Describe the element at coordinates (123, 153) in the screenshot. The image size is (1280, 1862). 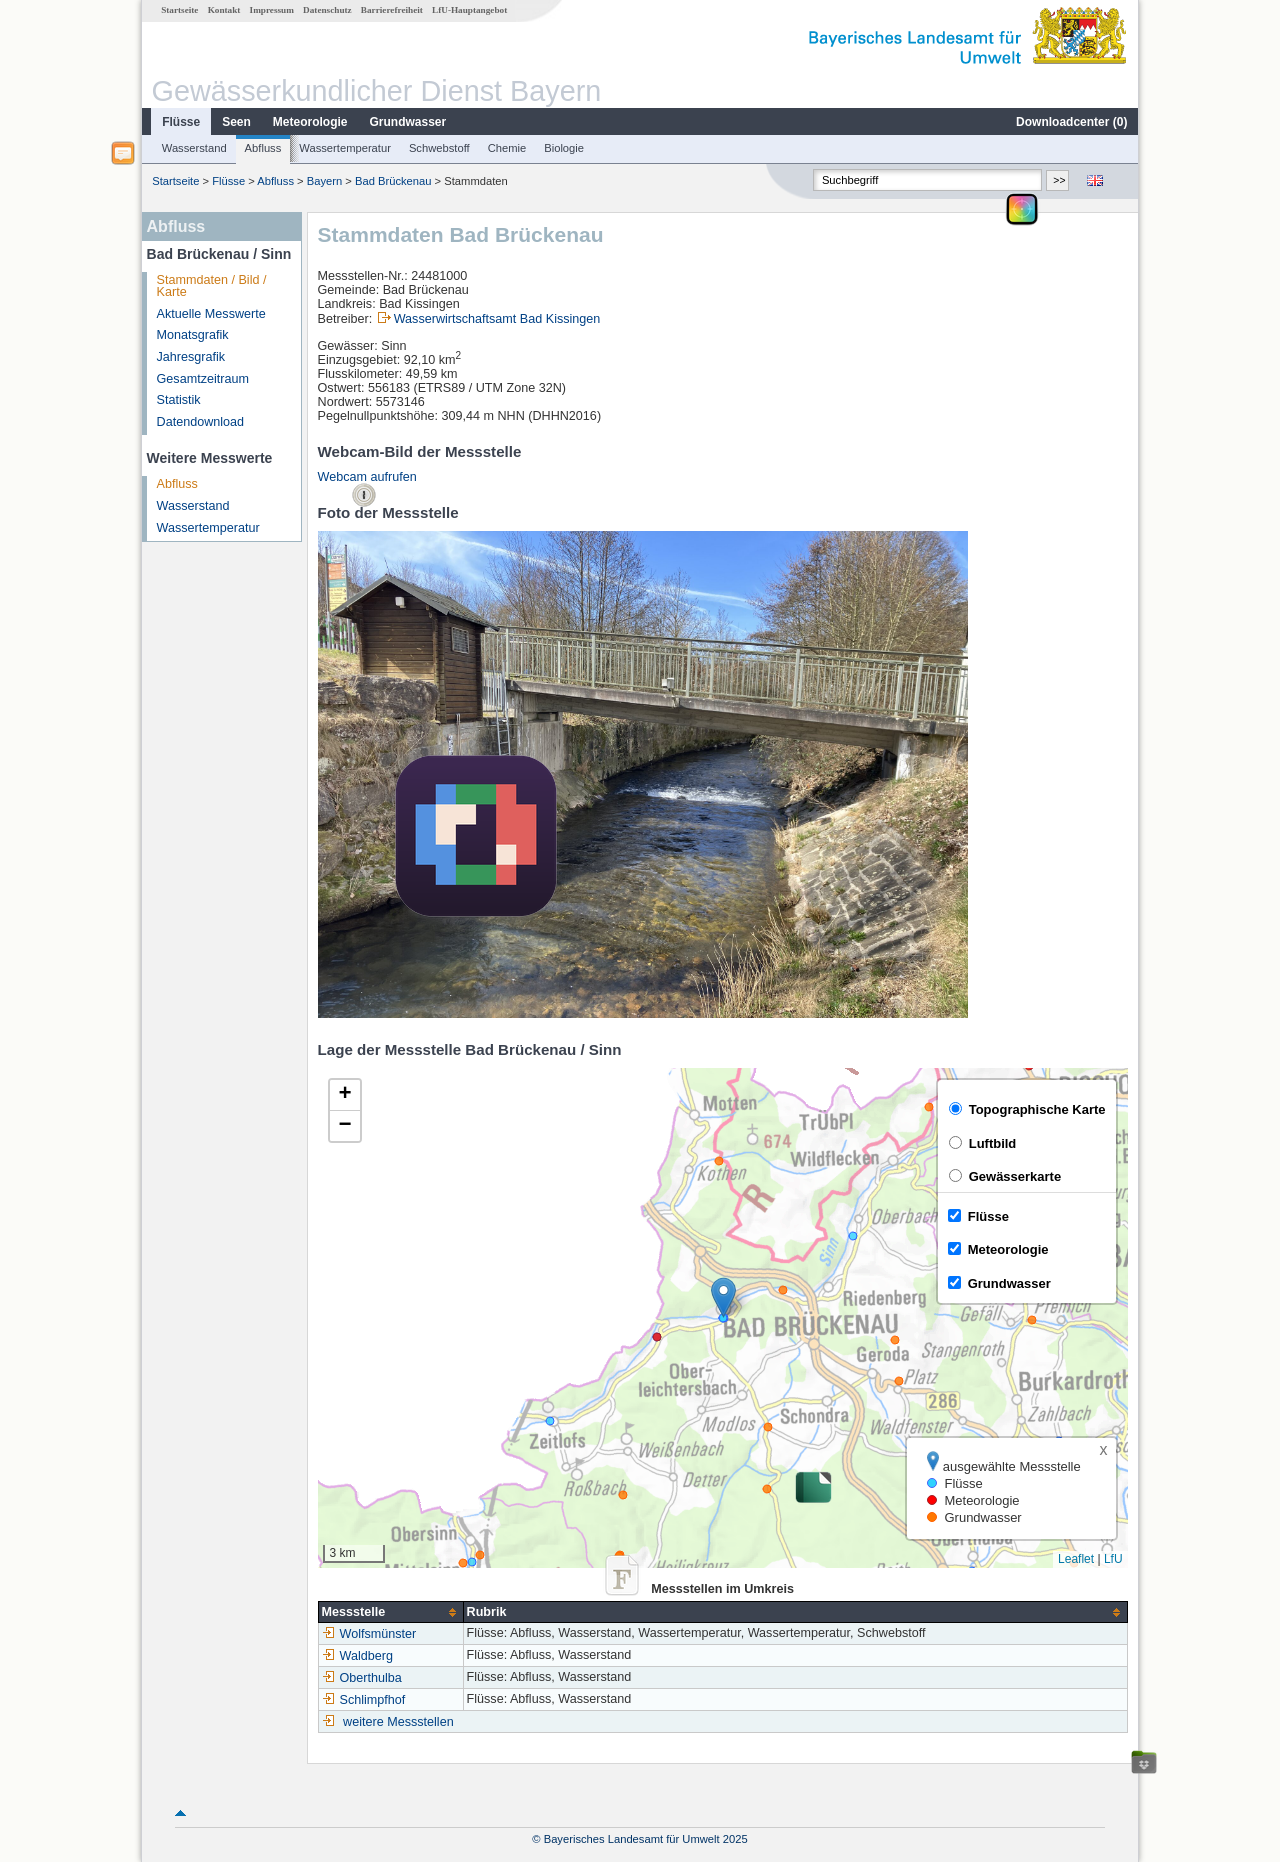
I see `open messaging app` at that location.